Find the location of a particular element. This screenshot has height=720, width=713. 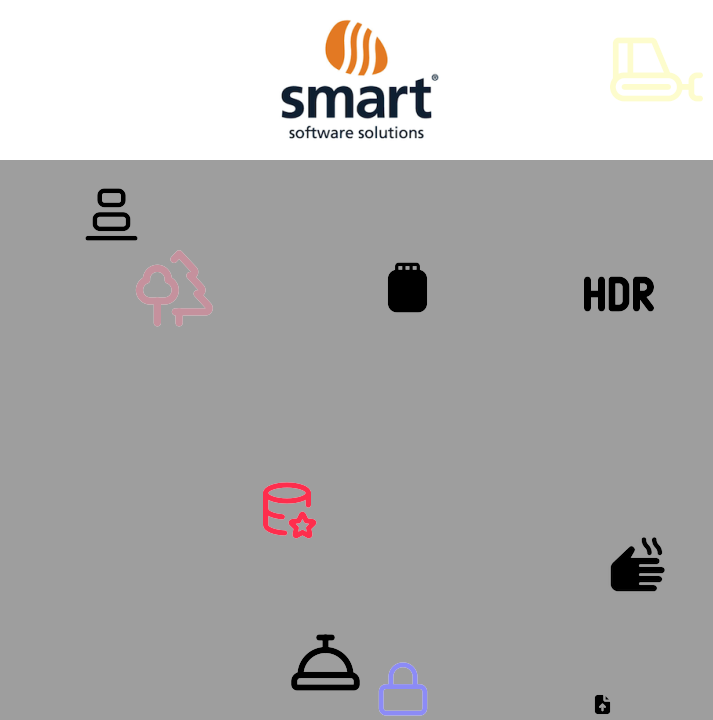

construction or building in progress is located at coordinates (656, 69).